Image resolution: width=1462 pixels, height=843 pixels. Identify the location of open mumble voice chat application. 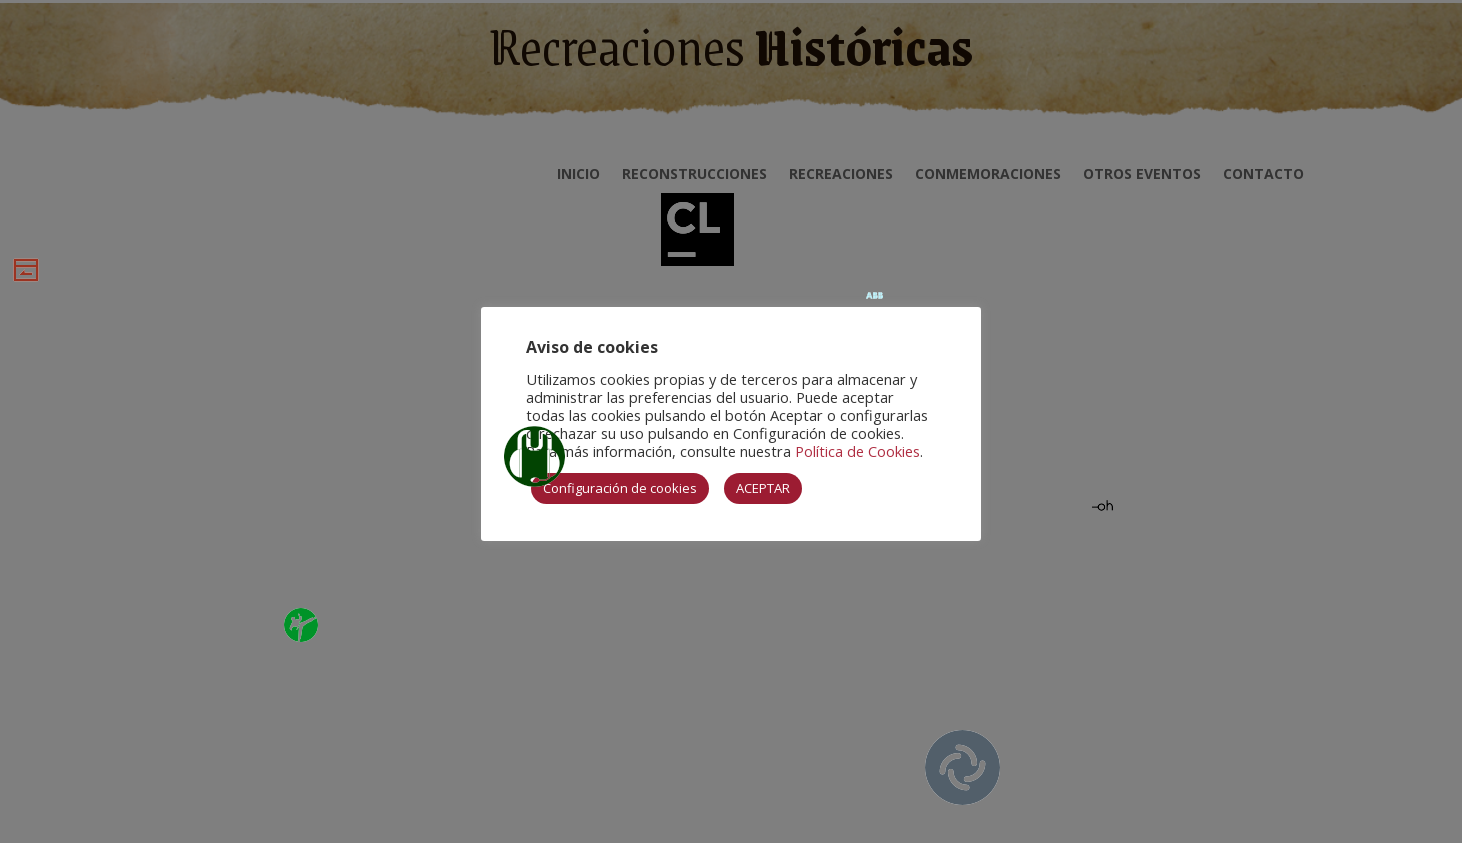
(534, 456).